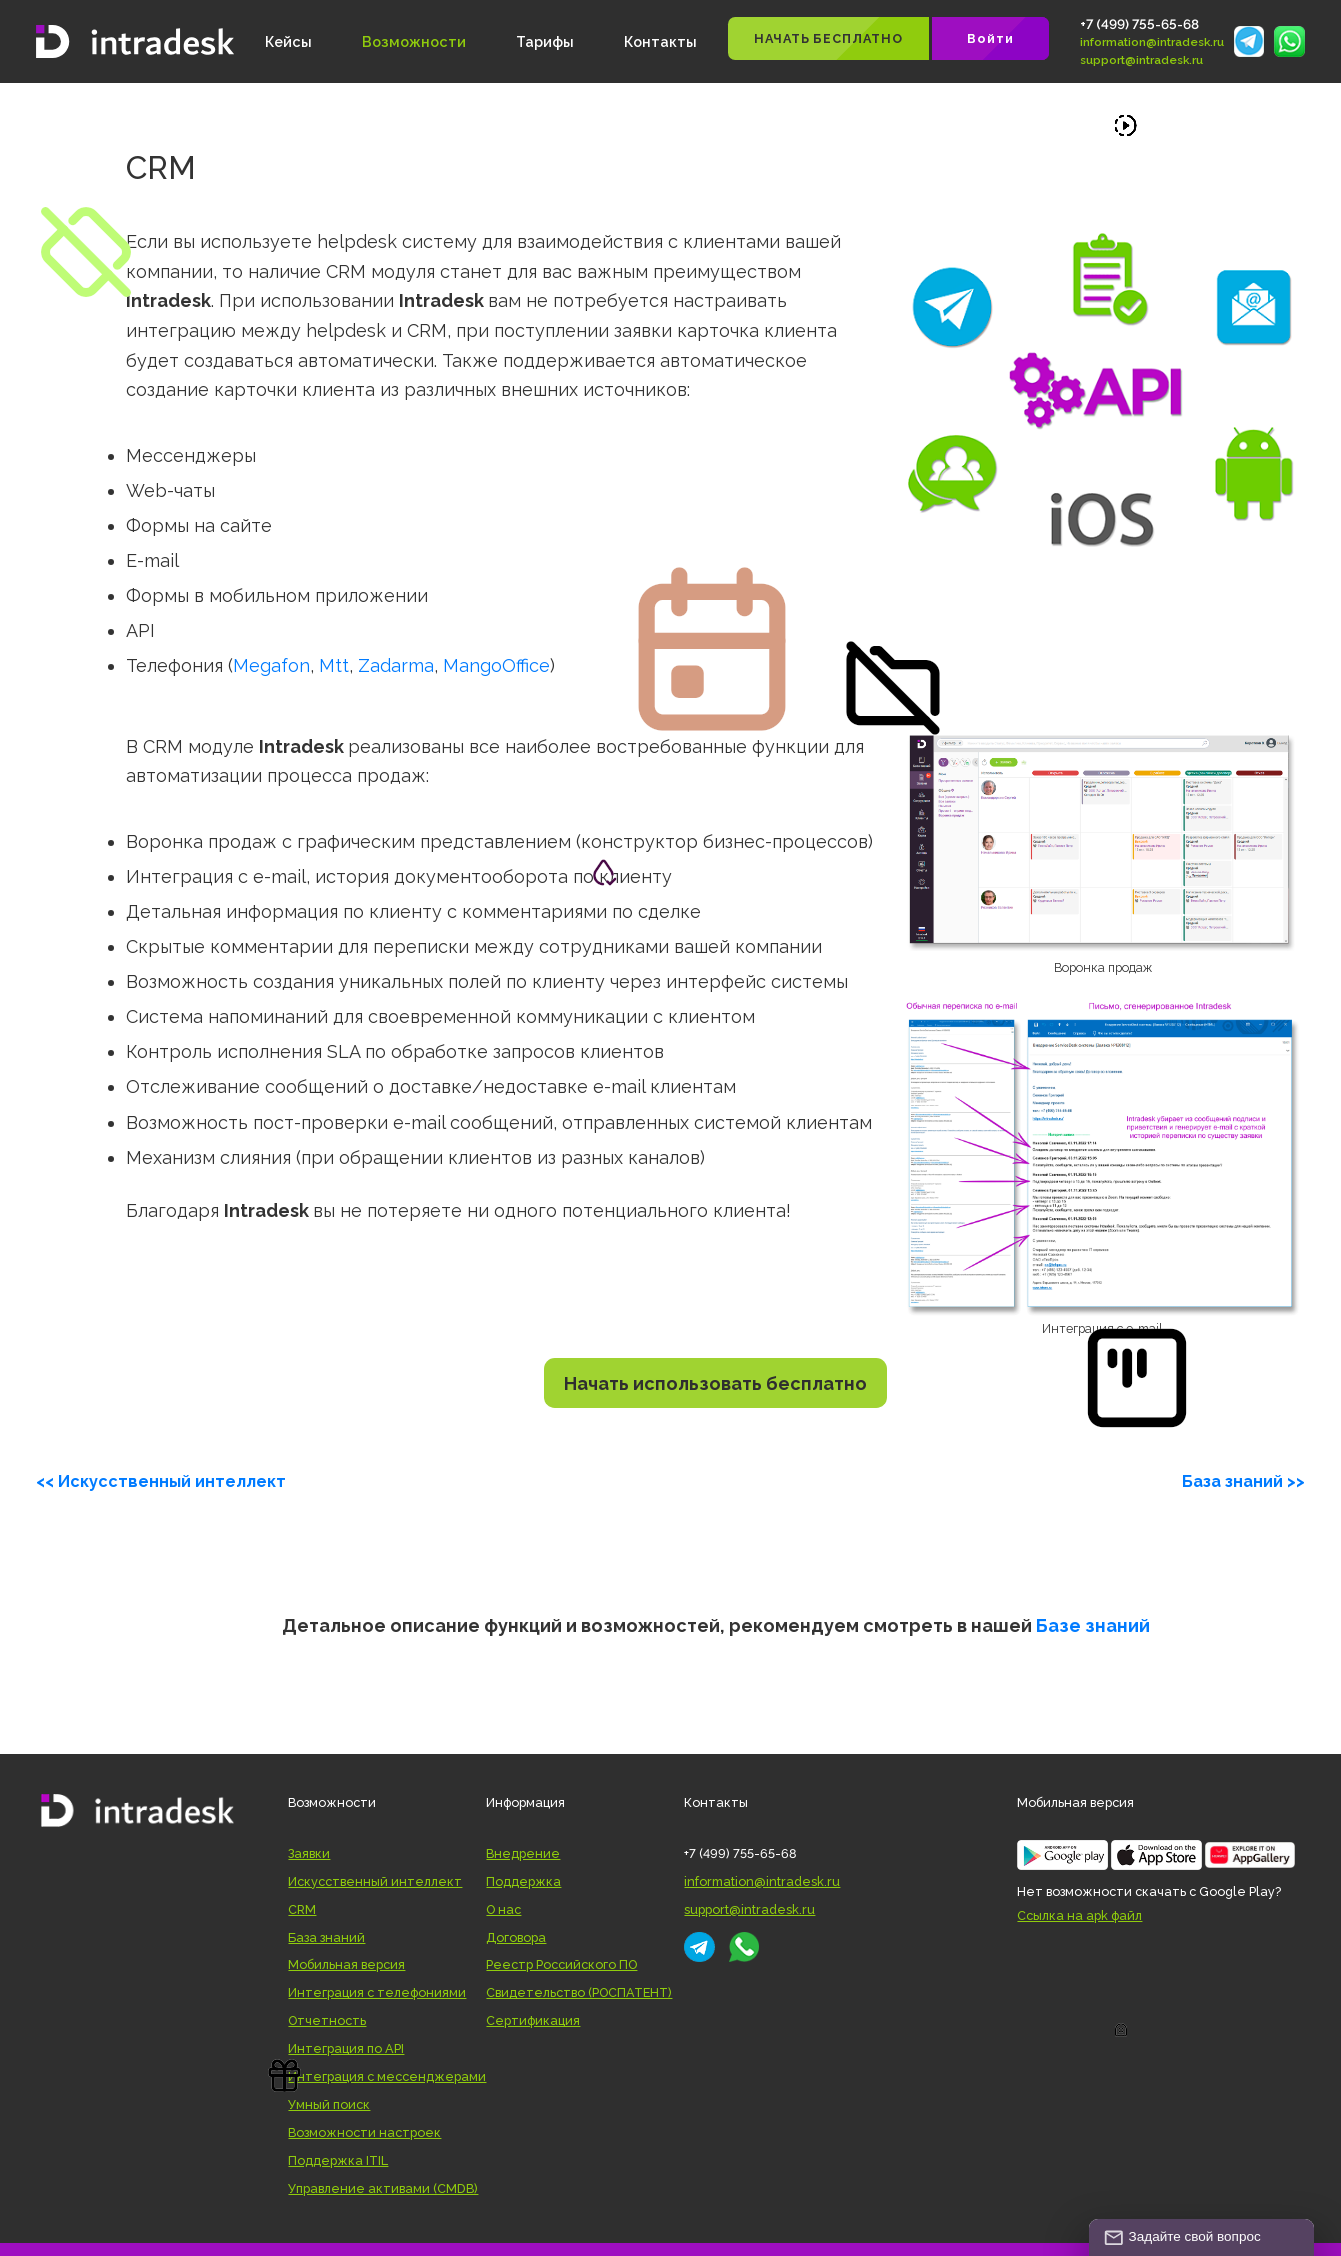  What do you see at coordinates (603, 872) in the screenshot?
I see `water quality verified or safe` at bounding box center [603, 872].